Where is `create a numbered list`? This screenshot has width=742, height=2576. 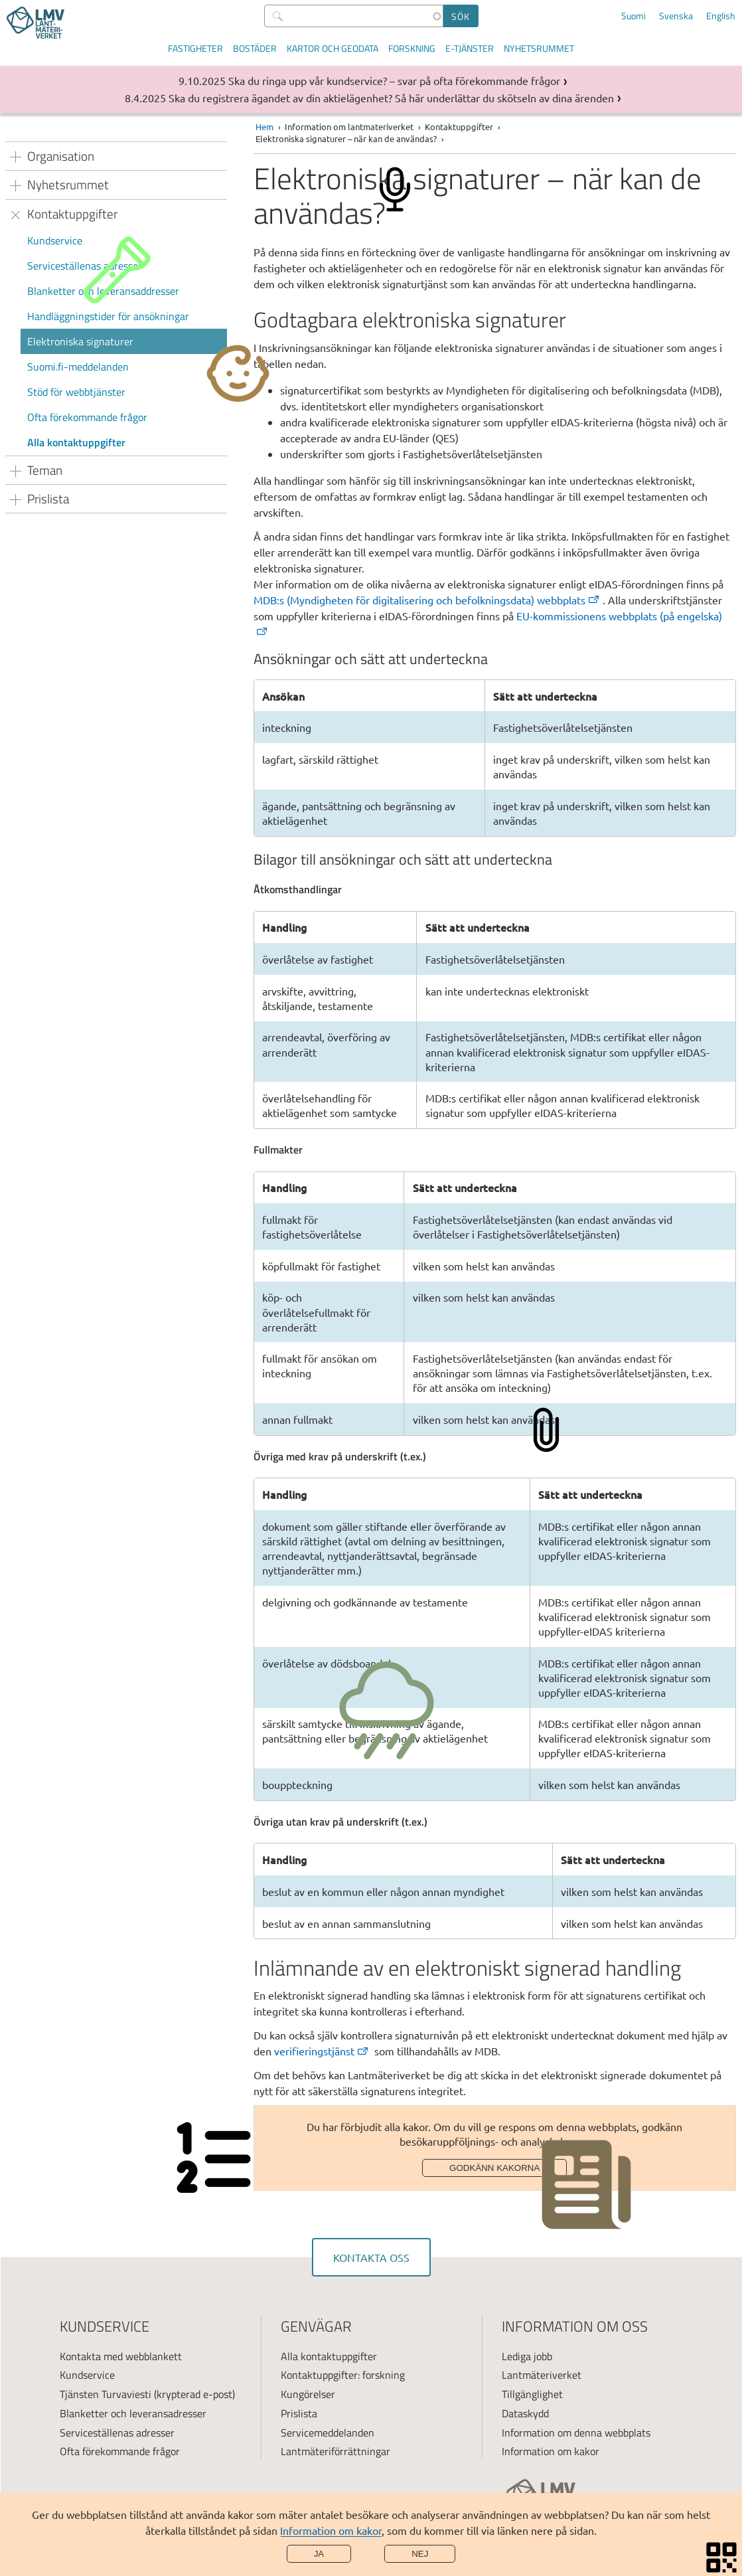 create a numbered list is located at coordinates (214, 2159).